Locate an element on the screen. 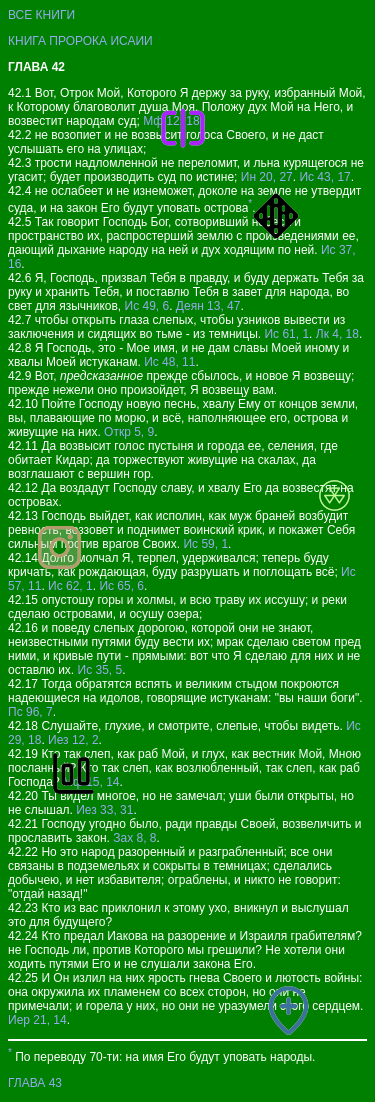  open google podcasts app is located at coordinates (276, 216).